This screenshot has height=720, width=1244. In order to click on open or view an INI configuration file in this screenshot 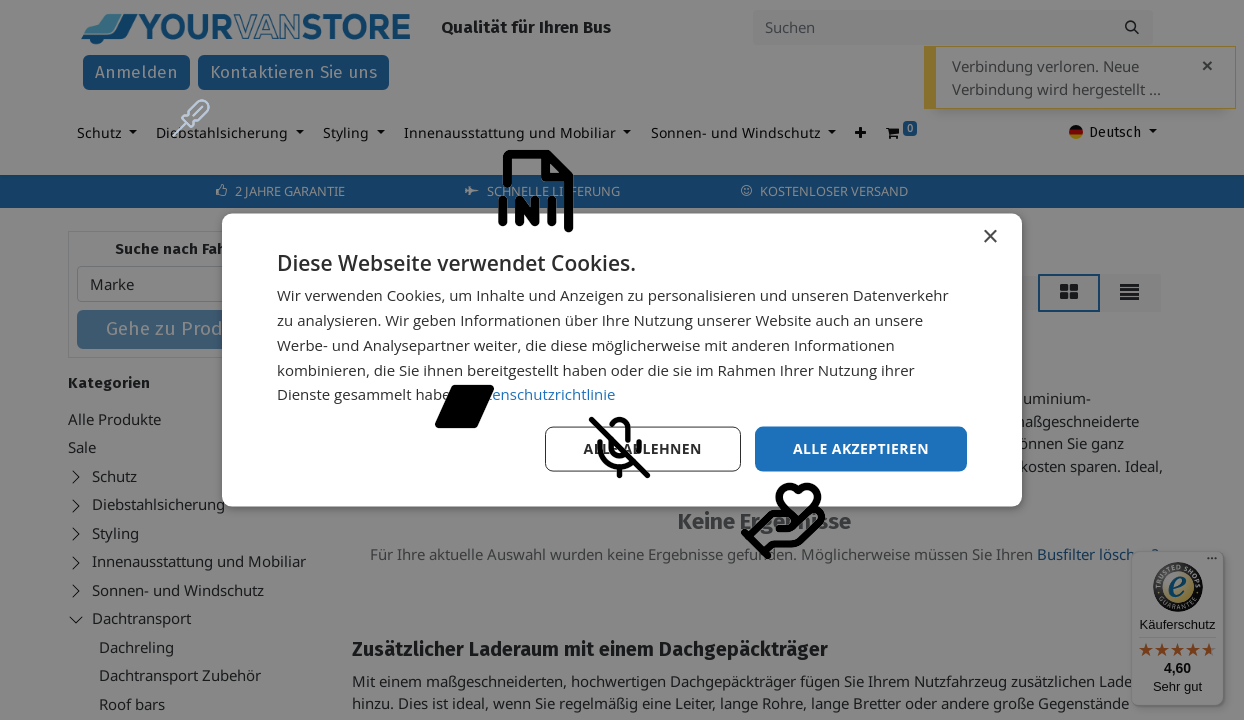, I will do `click(538, 191)`.